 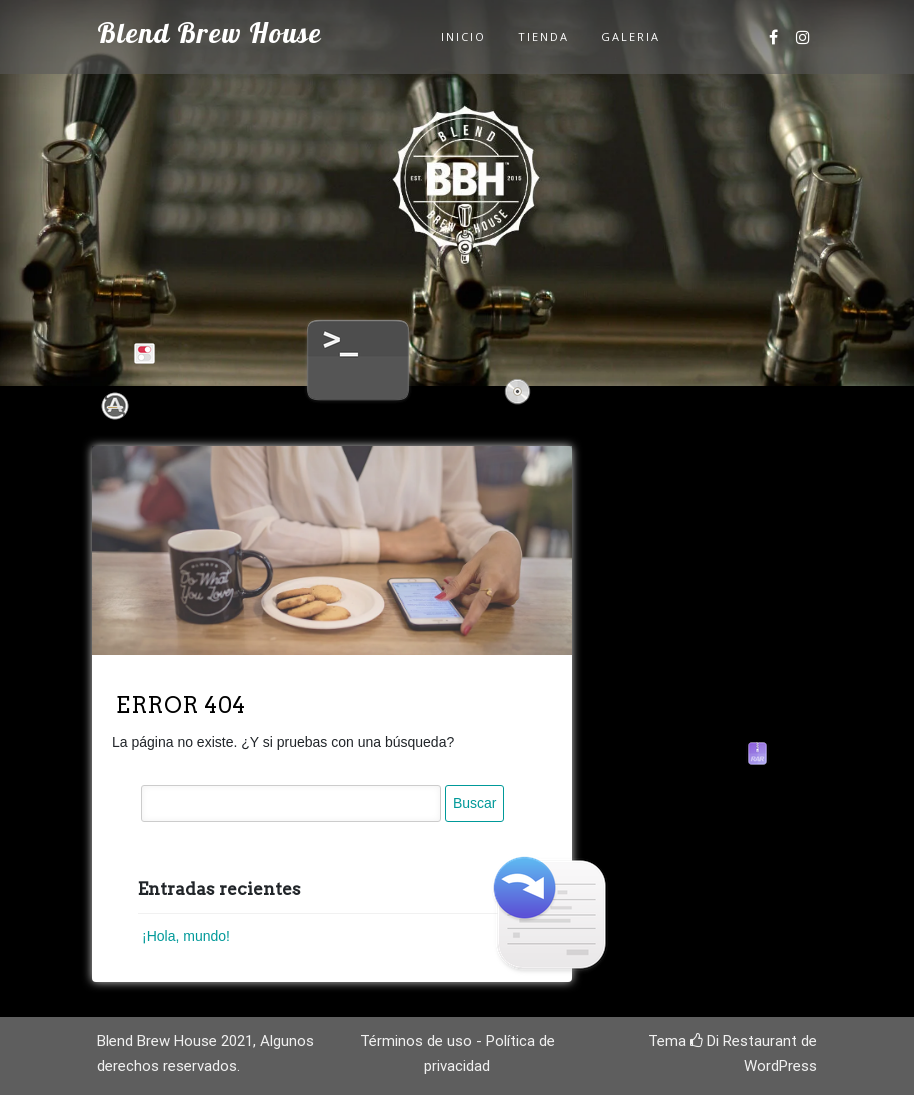 What do you see at coordinates (115, 406) in the screenshot?
I see `check for available software updates` at bounding box center [115, 406].